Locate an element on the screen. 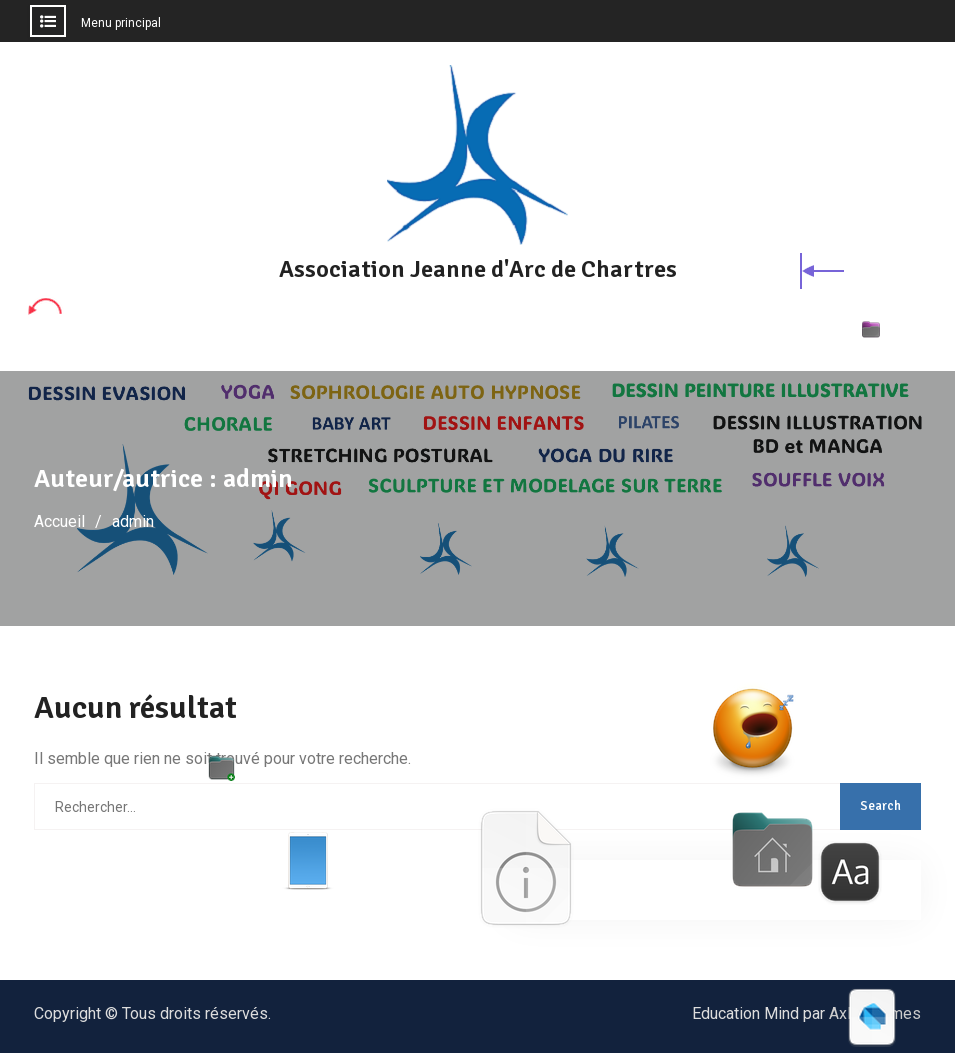 The width and height of the screenshot is (955, 1053). go to the first item in a list or sequence is located at coordinates (822, 271).